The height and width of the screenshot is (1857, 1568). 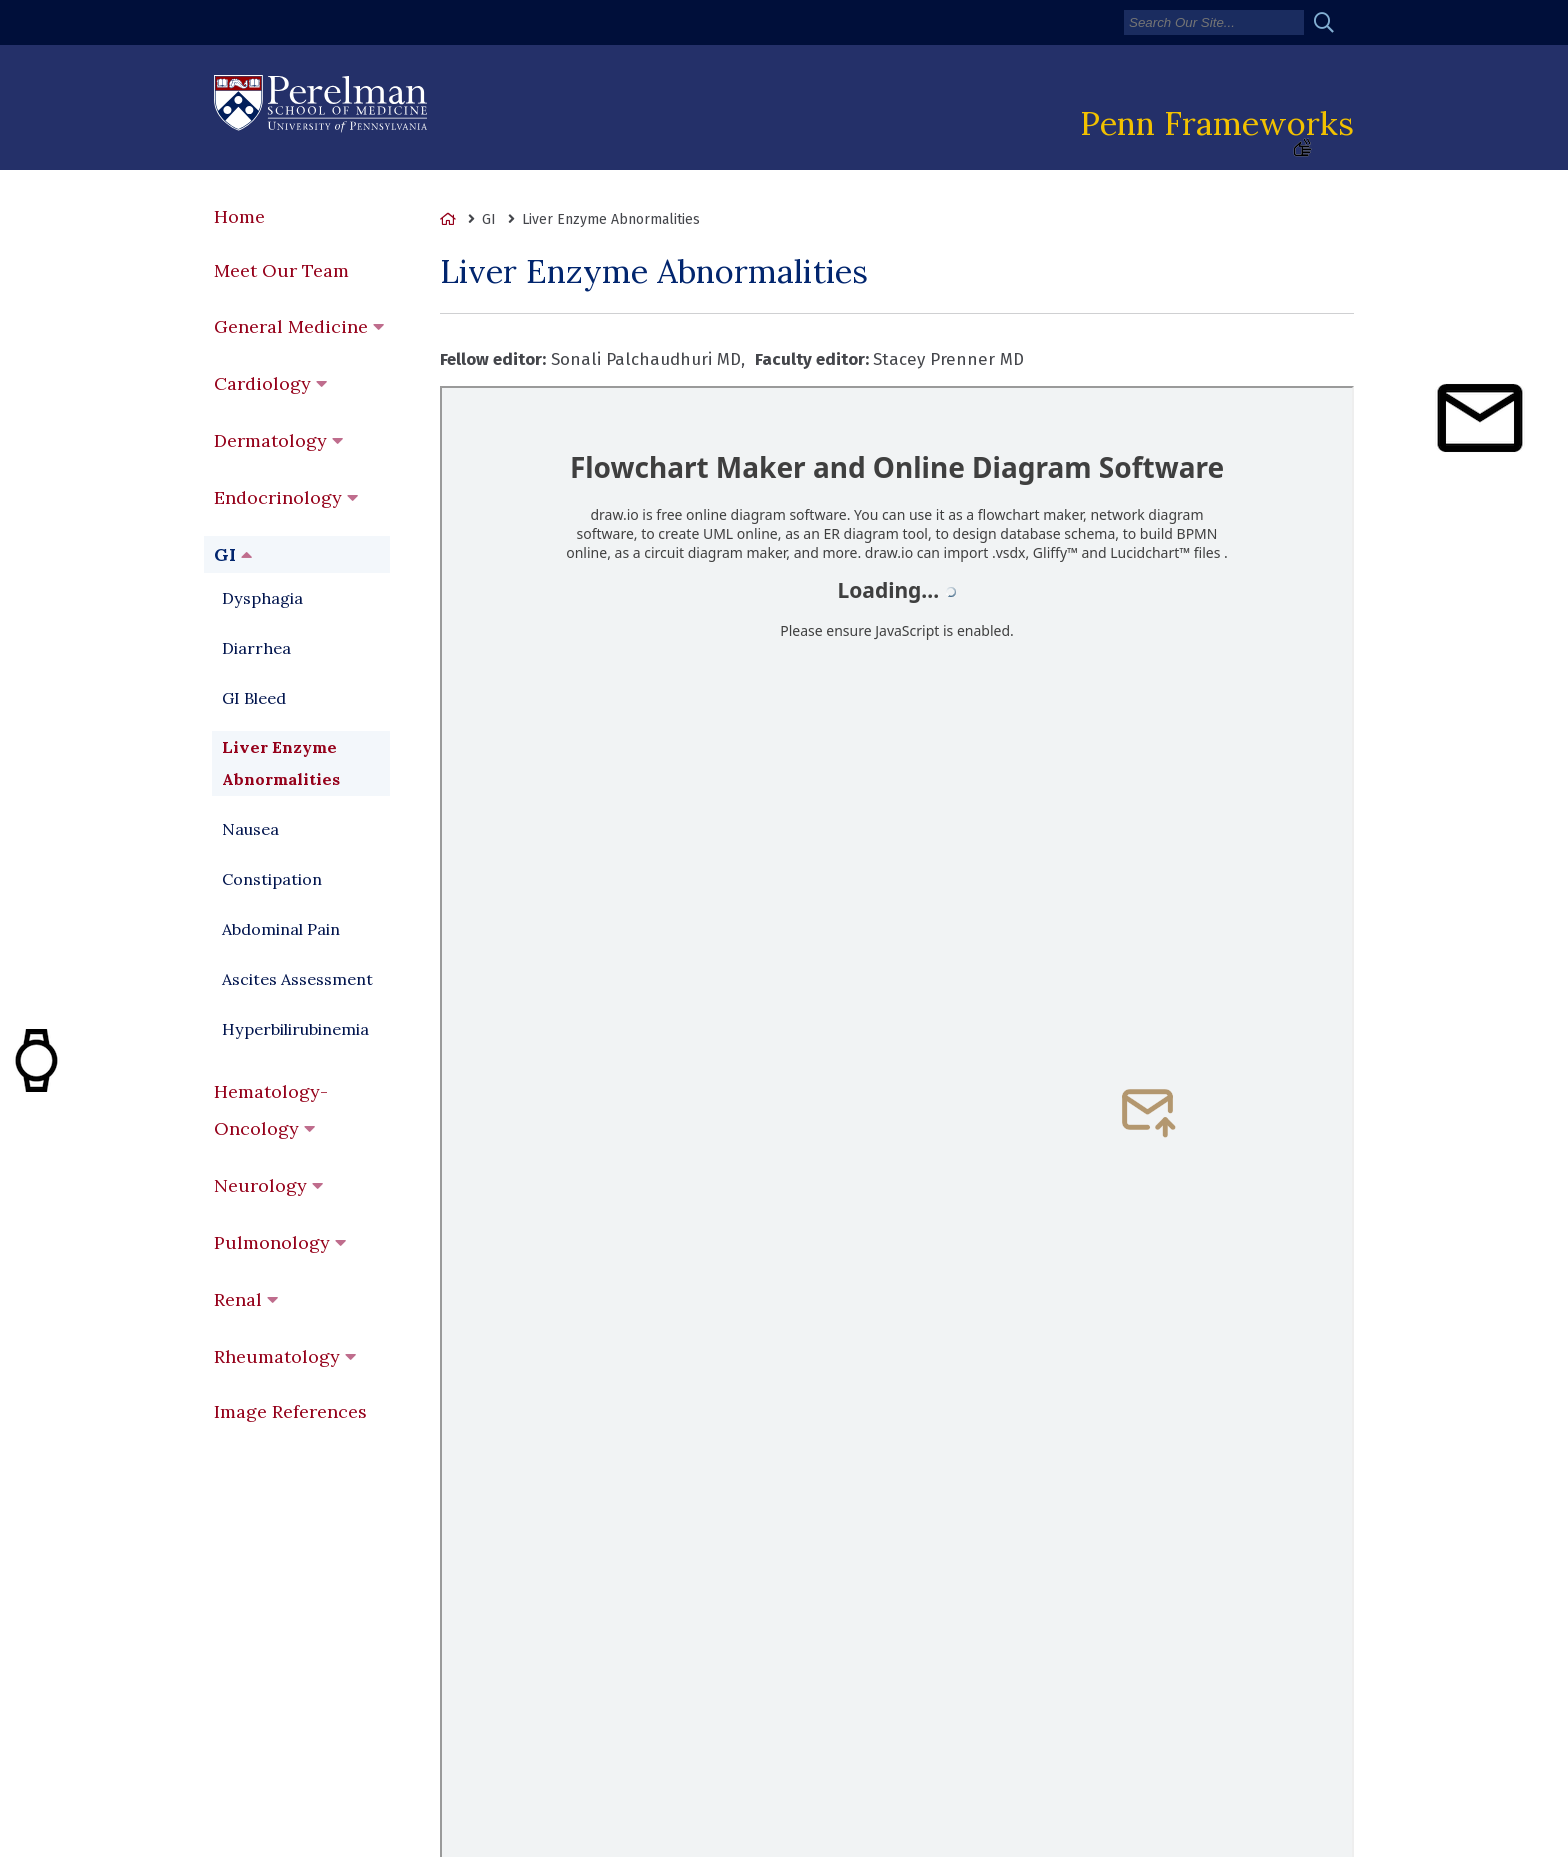 I want to click on indicates hand dryer available, so click(x=1303, y=147).